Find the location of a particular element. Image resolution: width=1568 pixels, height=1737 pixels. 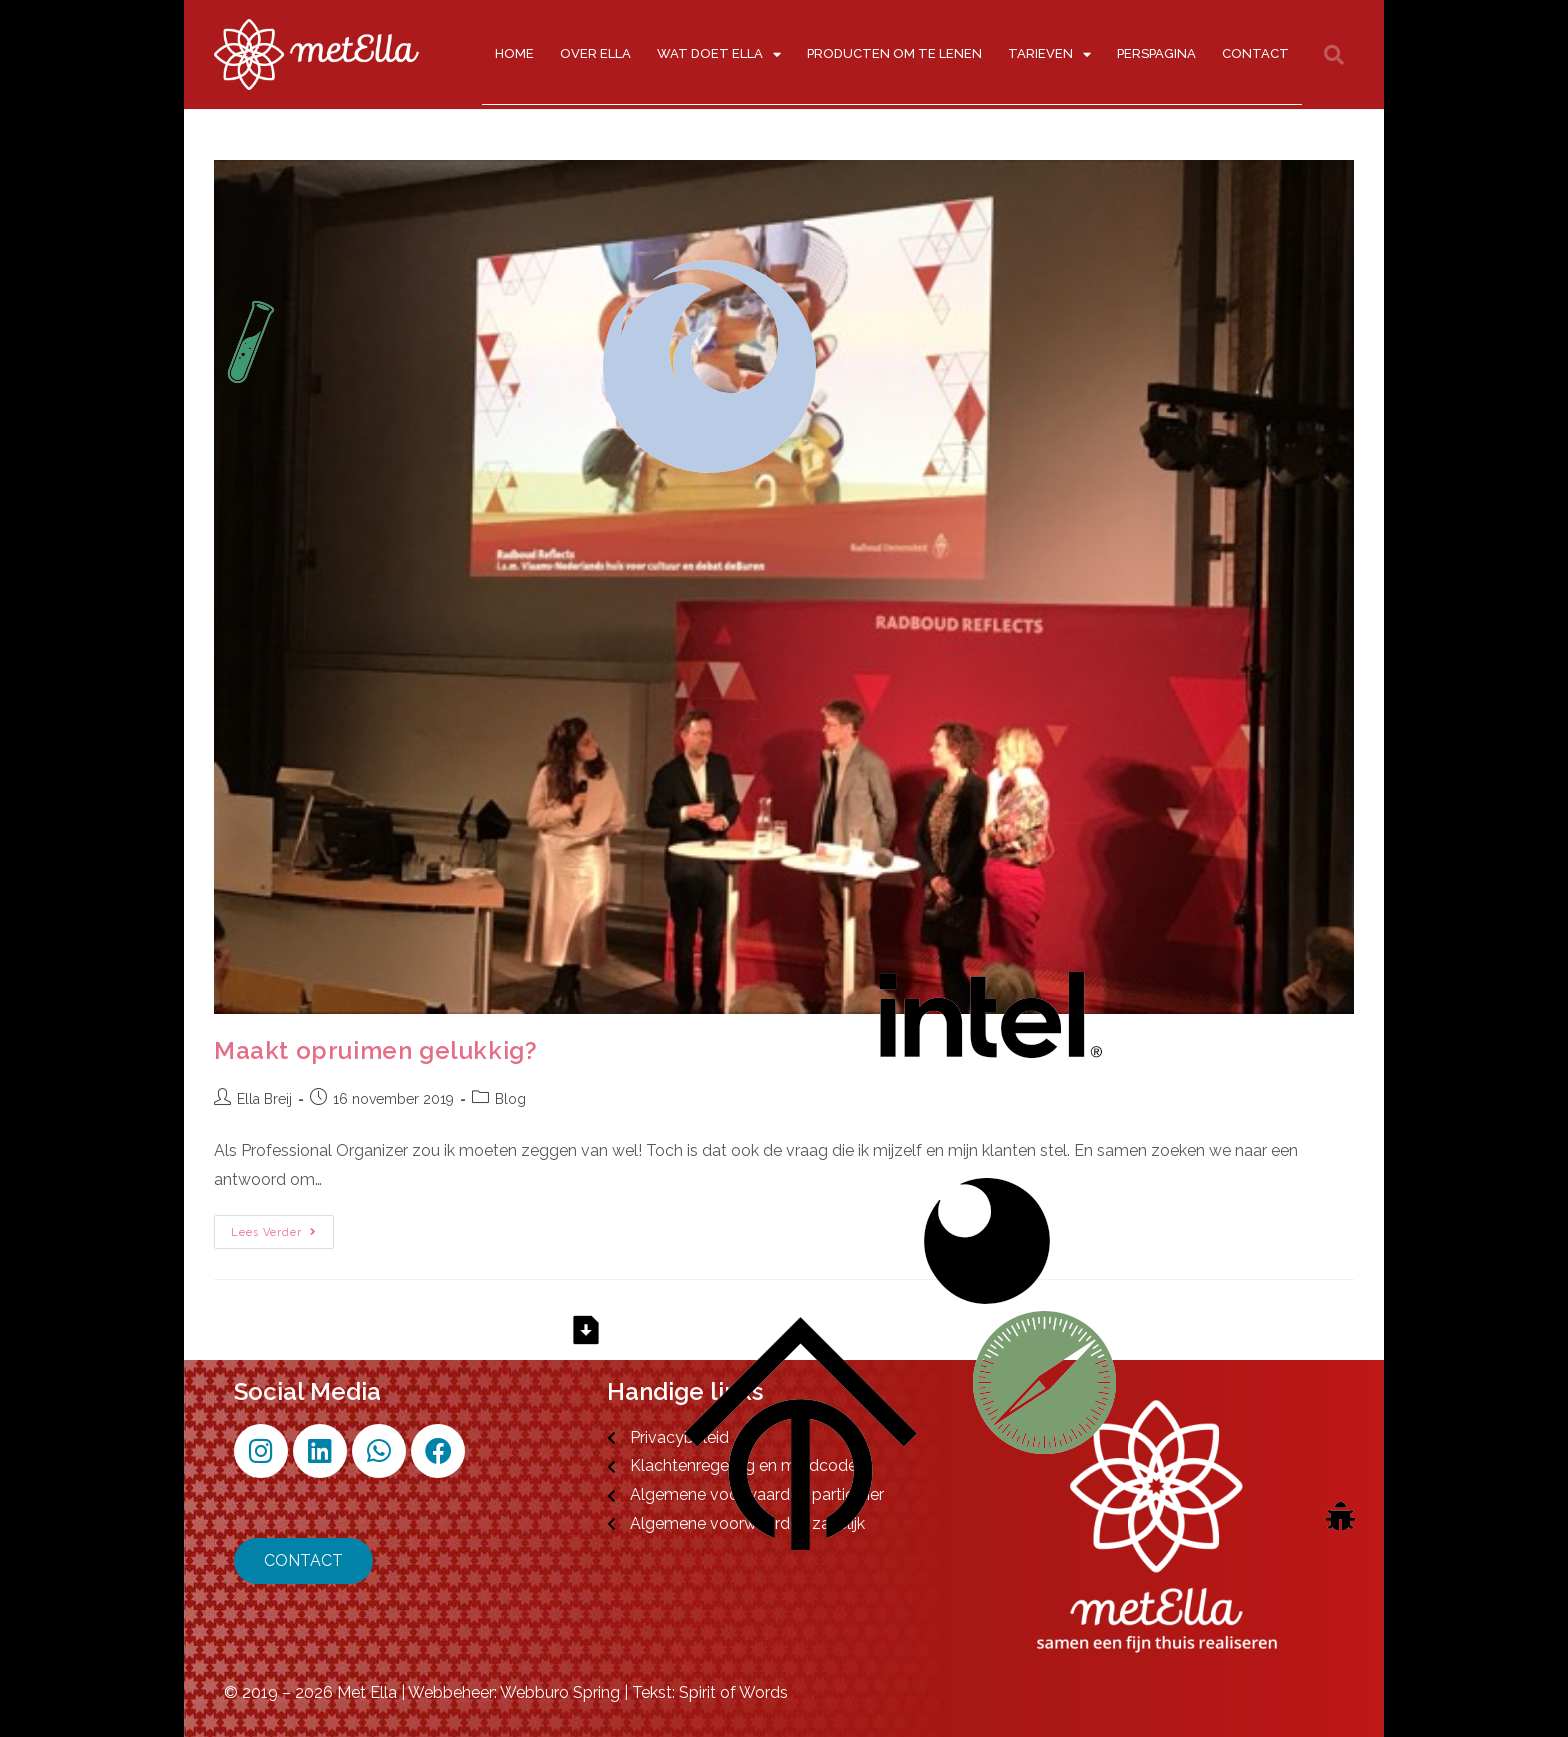

open Firefox browser is located at coordinates (709, 366).